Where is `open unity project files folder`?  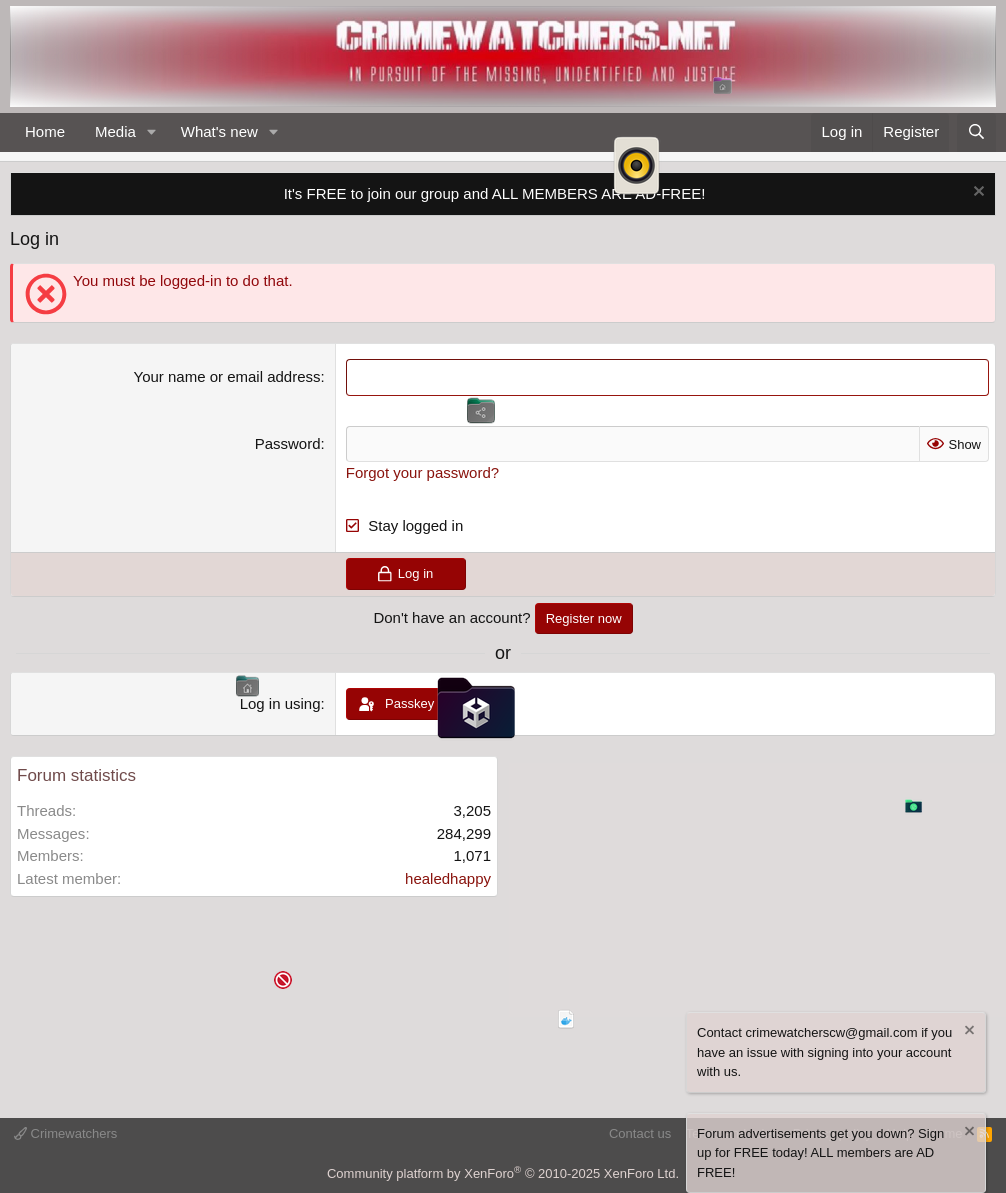
open unity project files folder is located at coordinates (476, 710).